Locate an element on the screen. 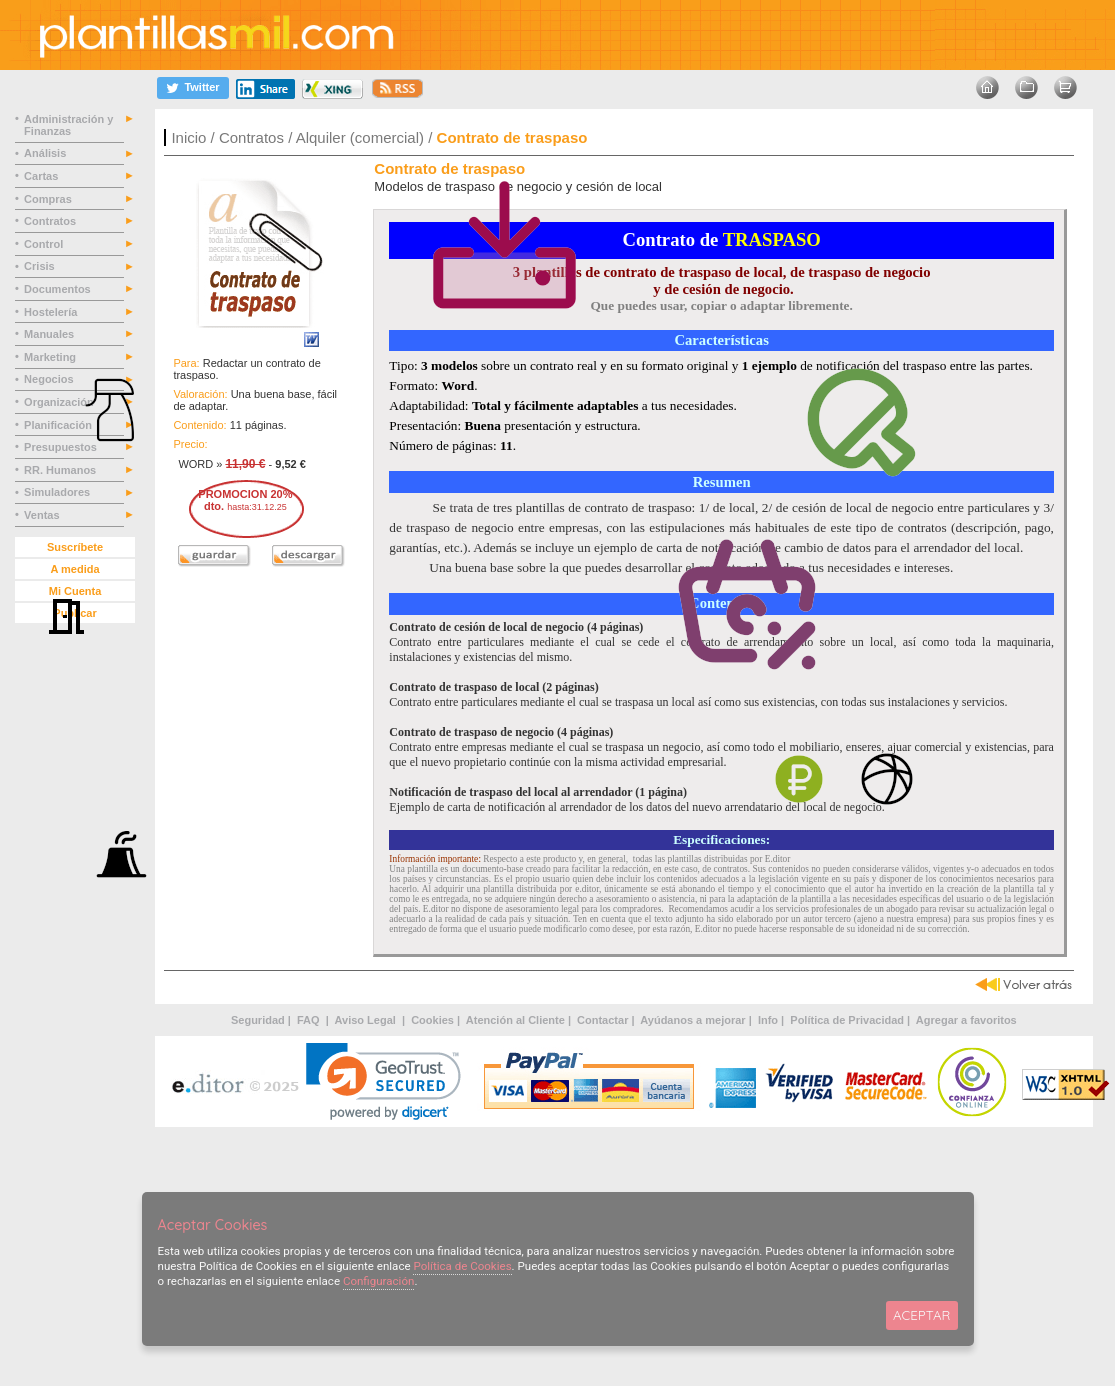  view nuclear power plant status is located at coordinates (121, 857).